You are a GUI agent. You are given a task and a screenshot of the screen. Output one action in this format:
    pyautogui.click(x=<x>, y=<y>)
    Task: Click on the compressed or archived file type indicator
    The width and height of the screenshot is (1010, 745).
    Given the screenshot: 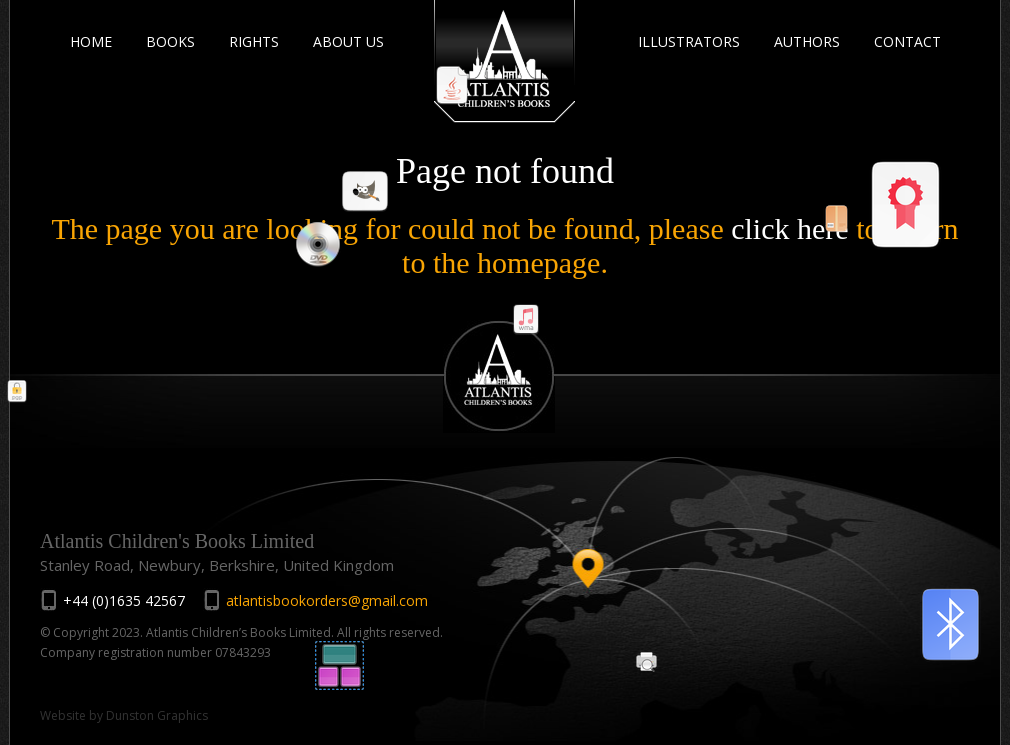 What is the action you would take?
    pyautogui.click(x=836, y=218)
    